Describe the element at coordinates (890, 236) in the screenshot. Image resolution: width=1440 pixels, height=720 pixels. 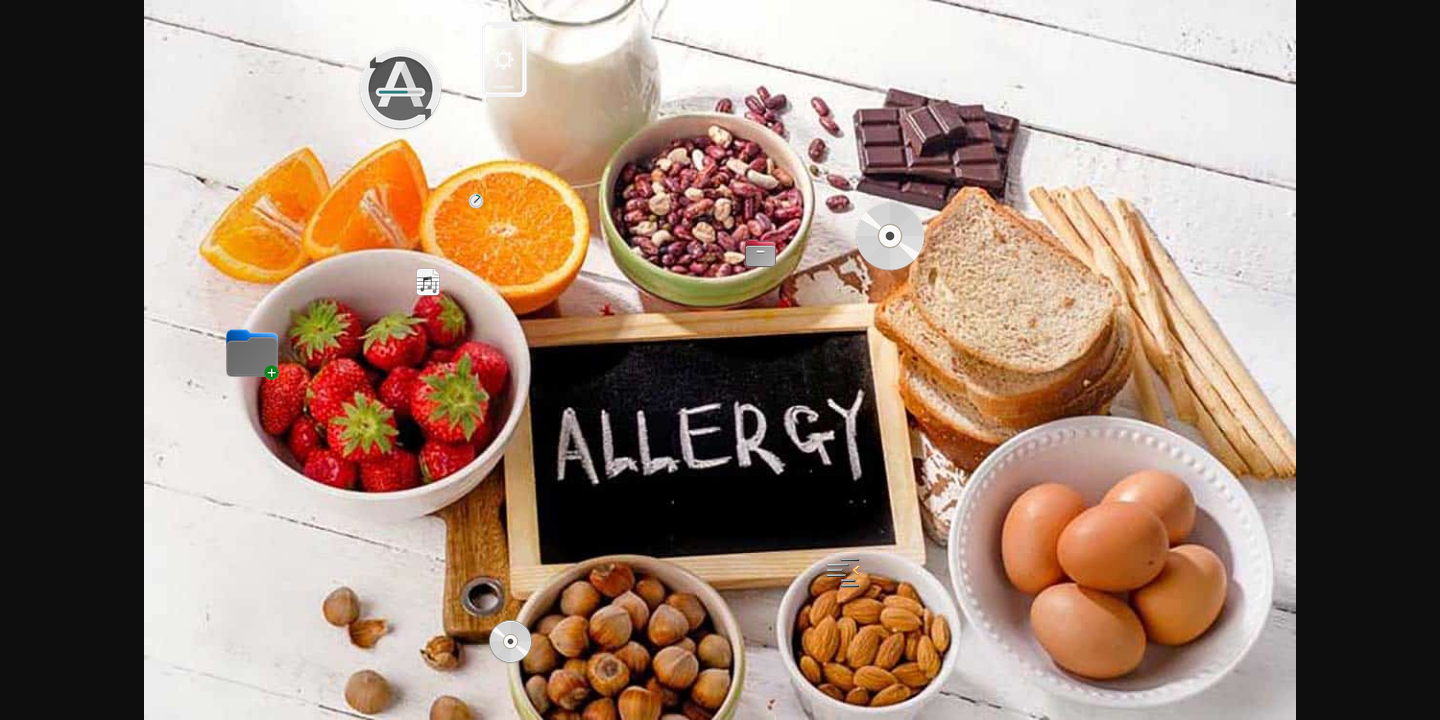
I see `indicates a CD or DVD drive` at that location.